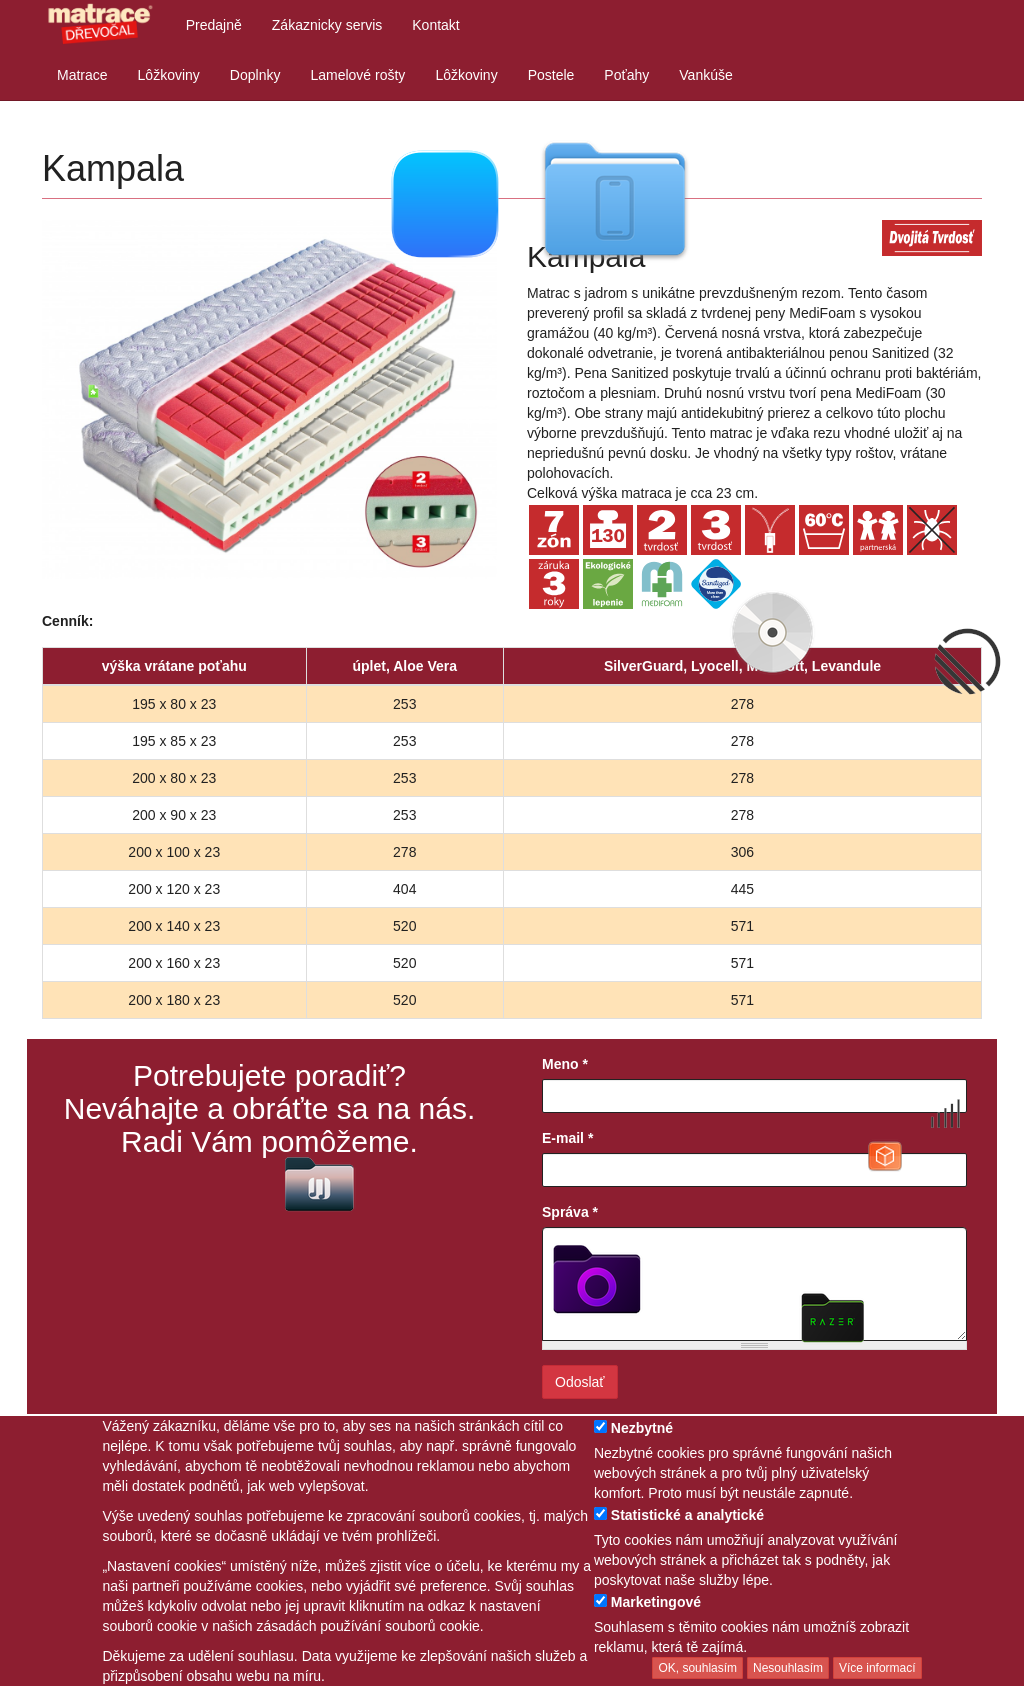 This screenshot has width=1024, height=1686. I want to click on a browser or app extension file, so click(106, 391).